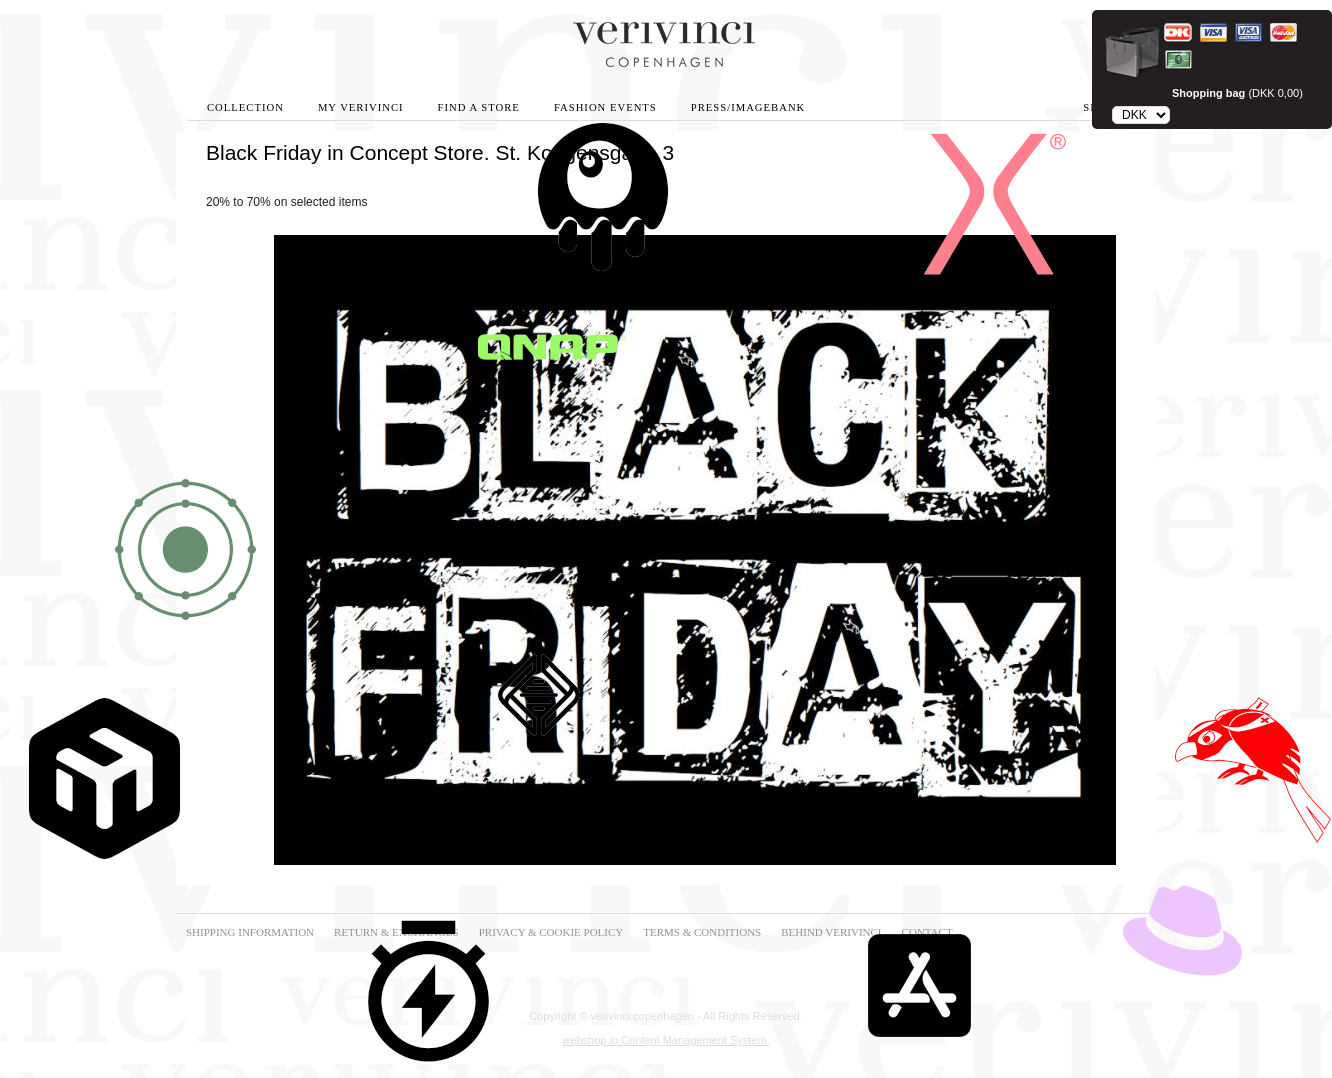 This screenshot has height=1078, width=1332. What do you see at coordinates (1182, 930) in the screenshot?
I see `Red Hat company logo` at bounding box center [1182, 930].